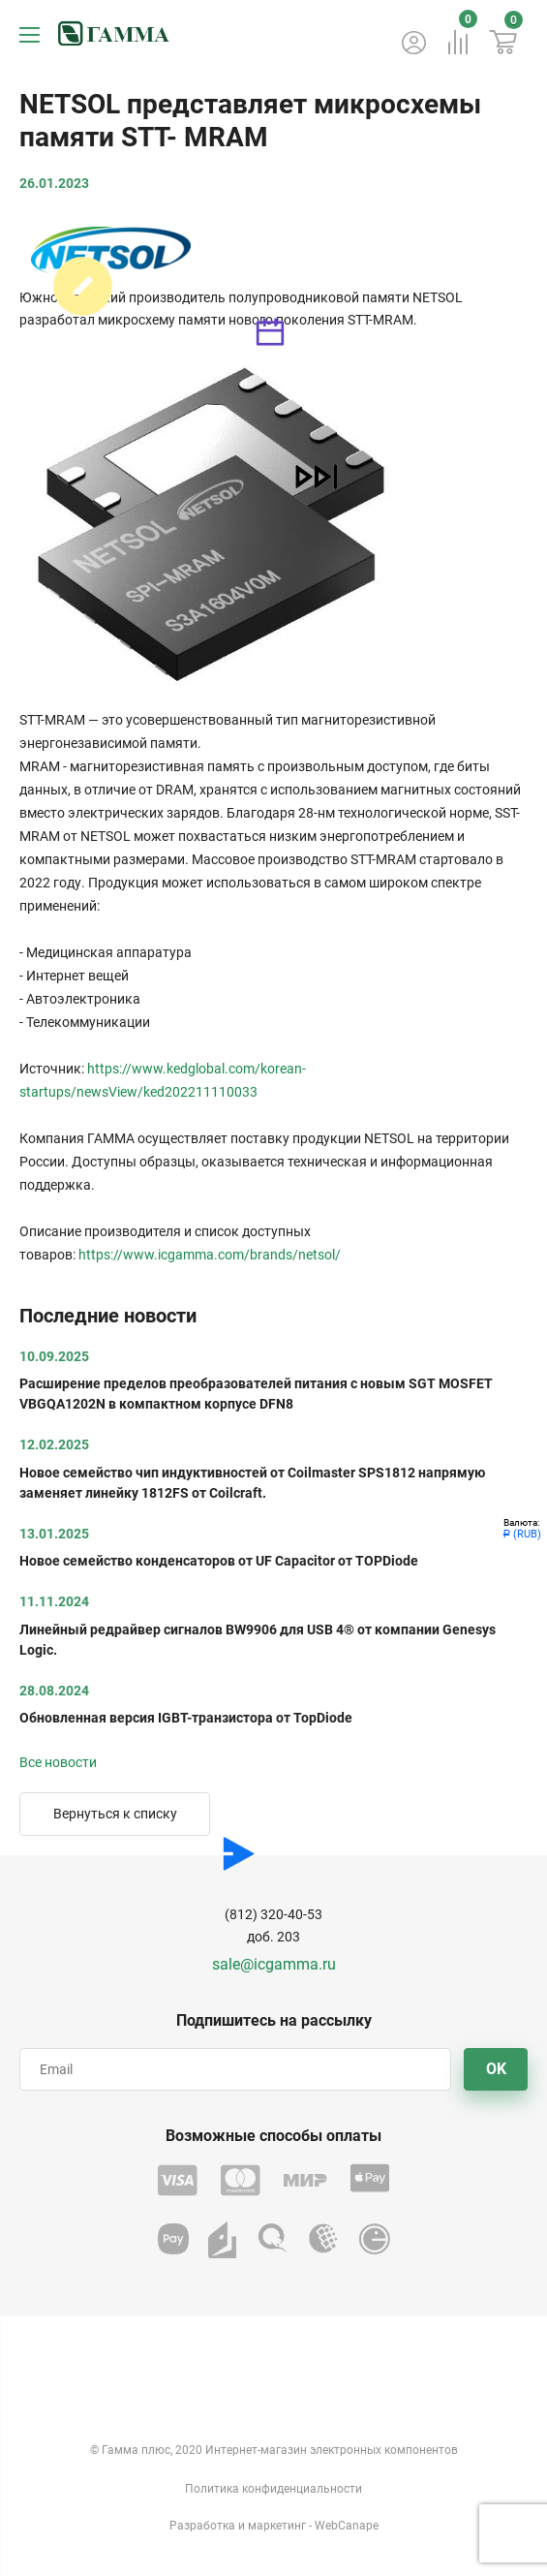 Image resolution: width=547 pixels, height=2576 pixels. Describe the element at coordinates (270, 333) in the screenshot. I see `view calendar or schedule` at that location.